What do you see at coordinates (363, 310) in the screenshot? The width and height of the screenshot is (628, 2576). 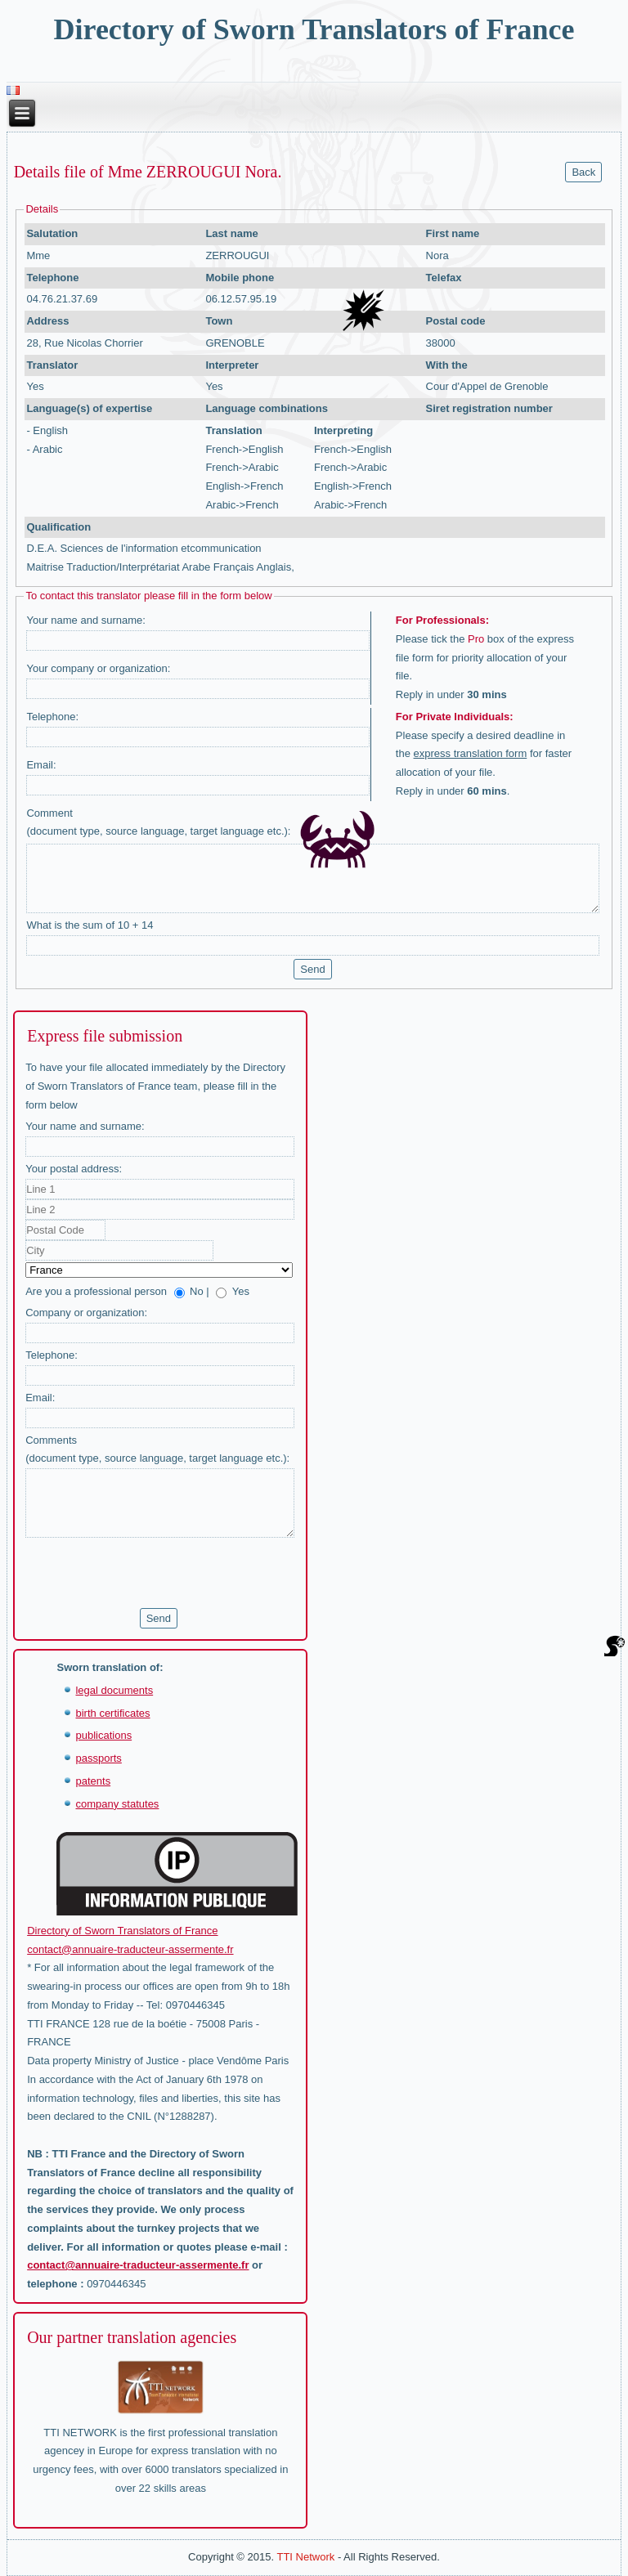 I see `sun-based weapon or solar attack ability` at bounding box center [363, 310].